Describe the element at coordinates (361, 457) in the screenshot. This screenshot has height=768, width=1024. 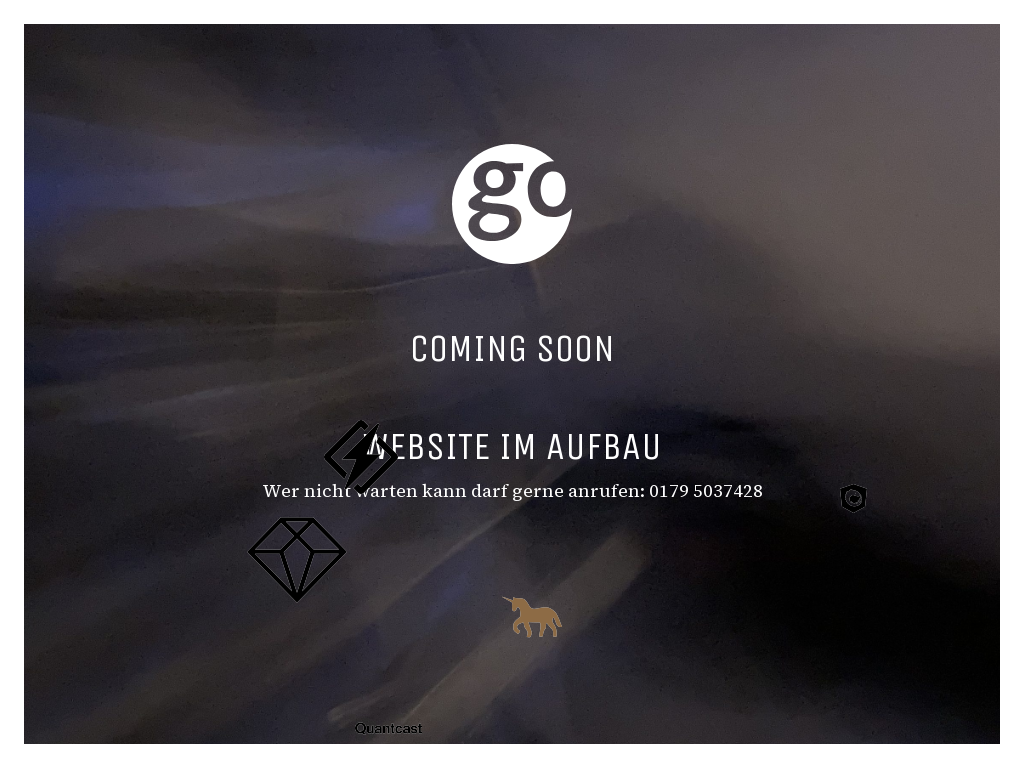
I see `honeybadger application monitoring service logo` at that location.